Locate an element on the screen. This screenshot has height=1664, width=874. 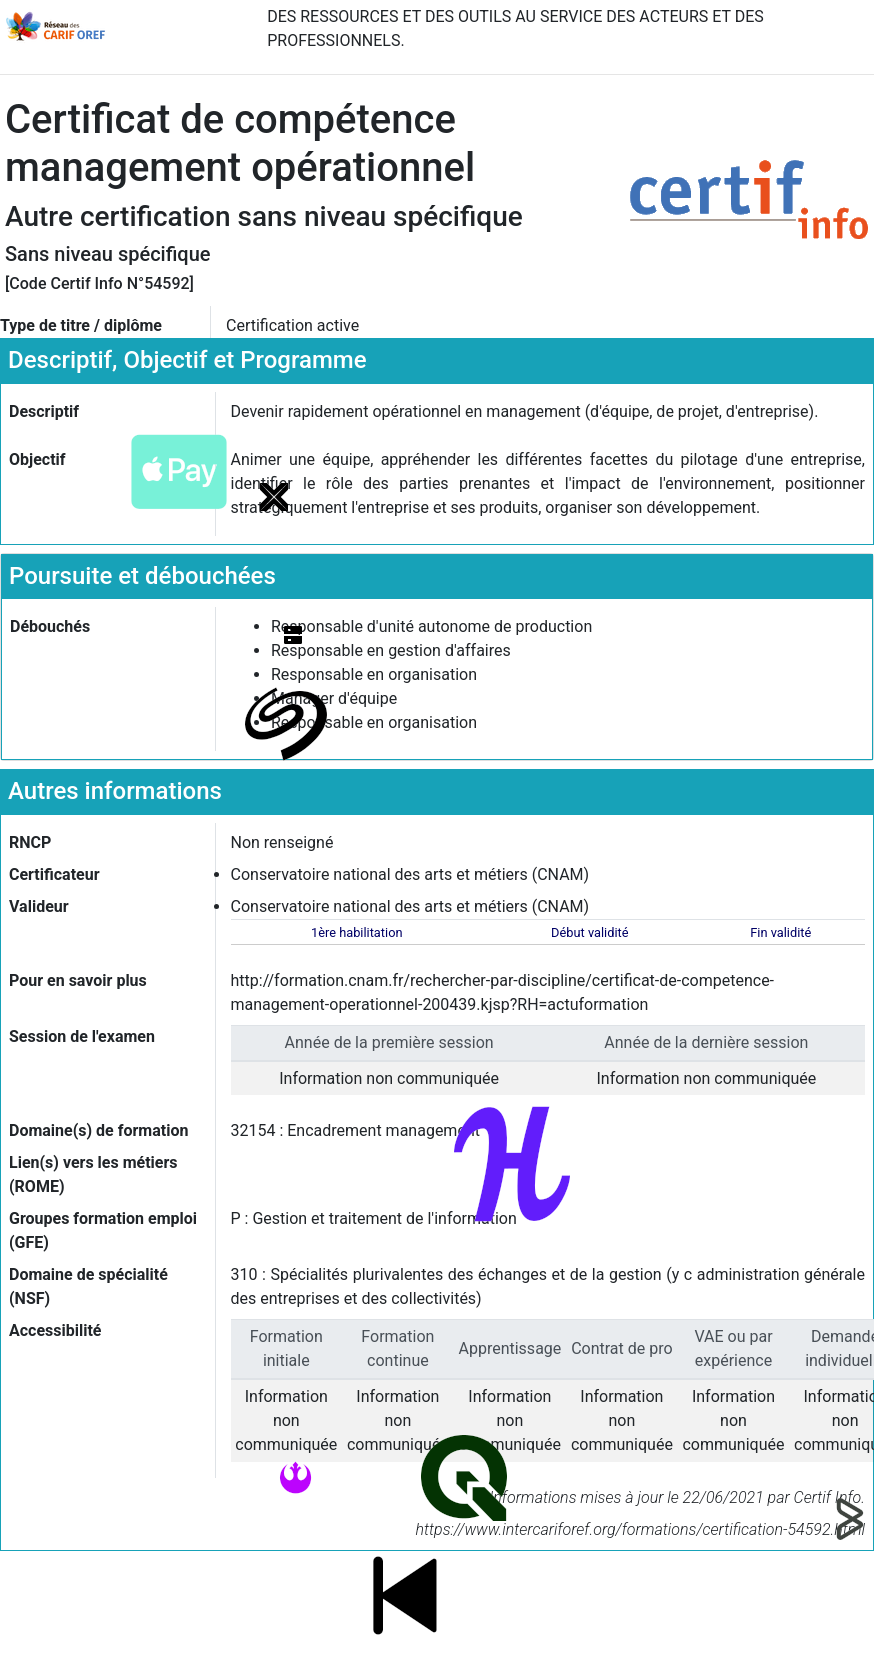
pay with Apple Pay is located at coordinates (179, 472).